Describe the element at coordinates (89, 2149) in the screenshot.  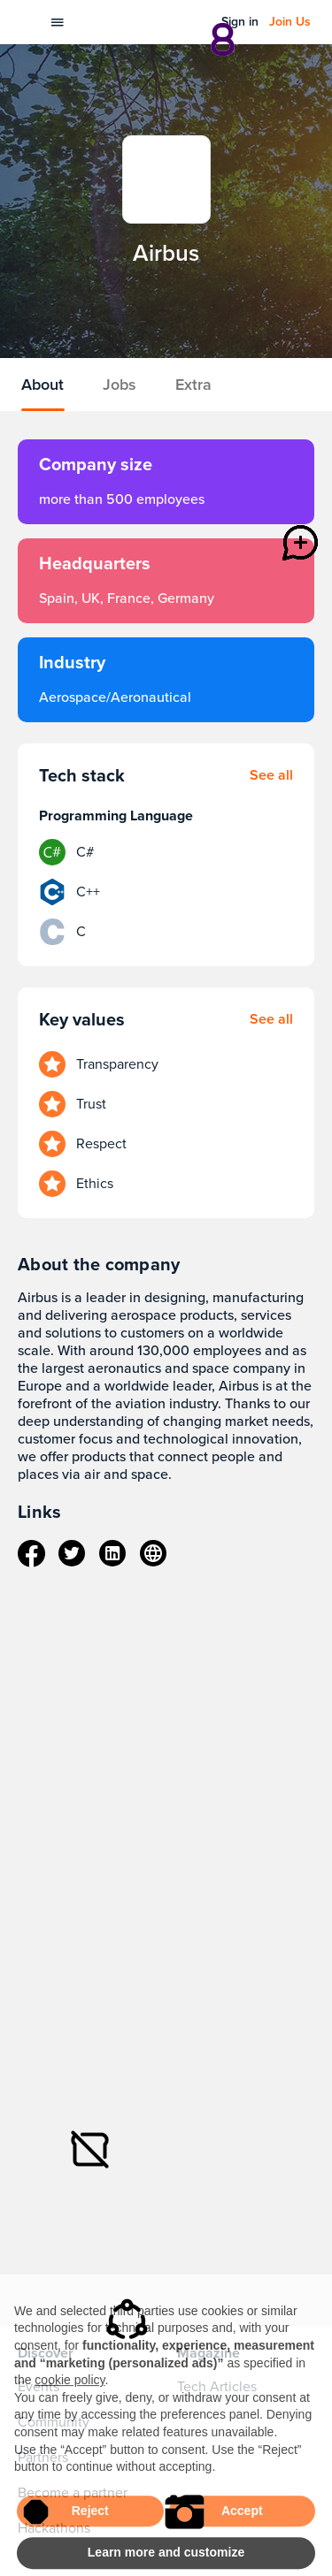
I see `indicates gluten-free or bread-free option` at that location.